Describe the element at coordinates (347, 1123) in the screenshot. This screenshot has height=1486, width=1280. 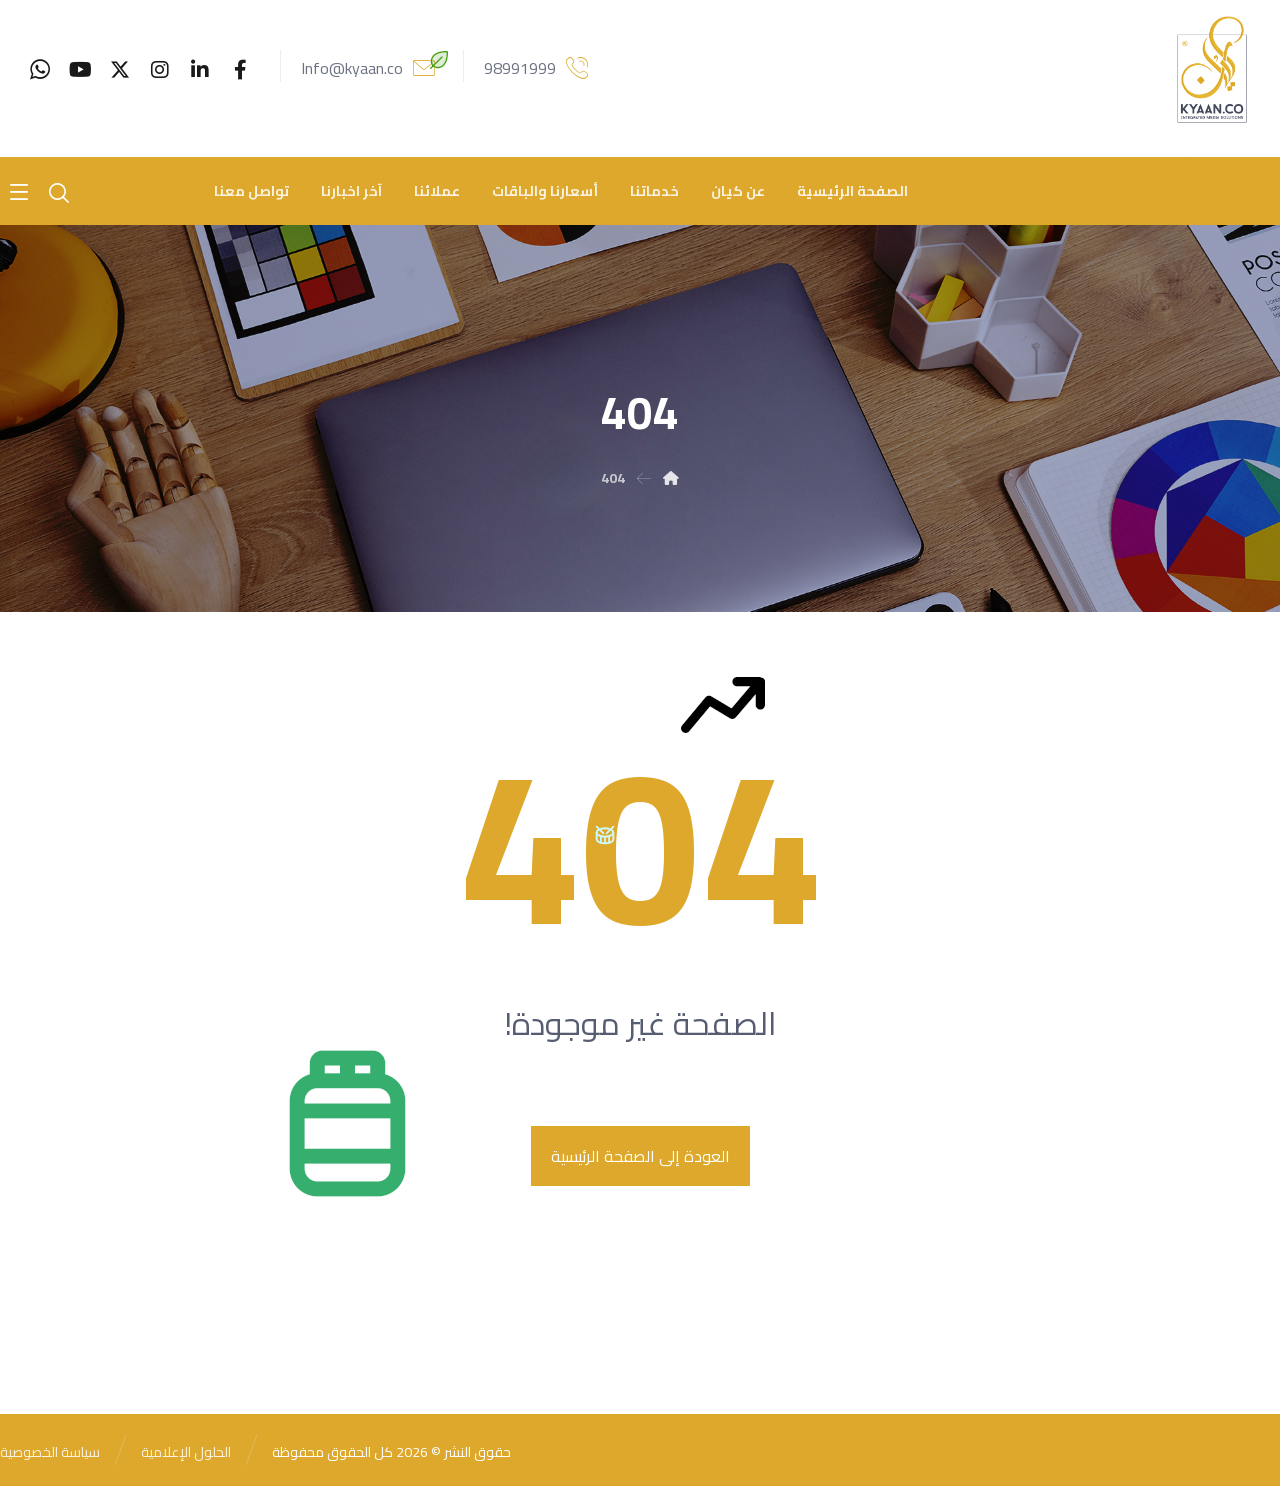
I see `view or manage stored items` at that location.